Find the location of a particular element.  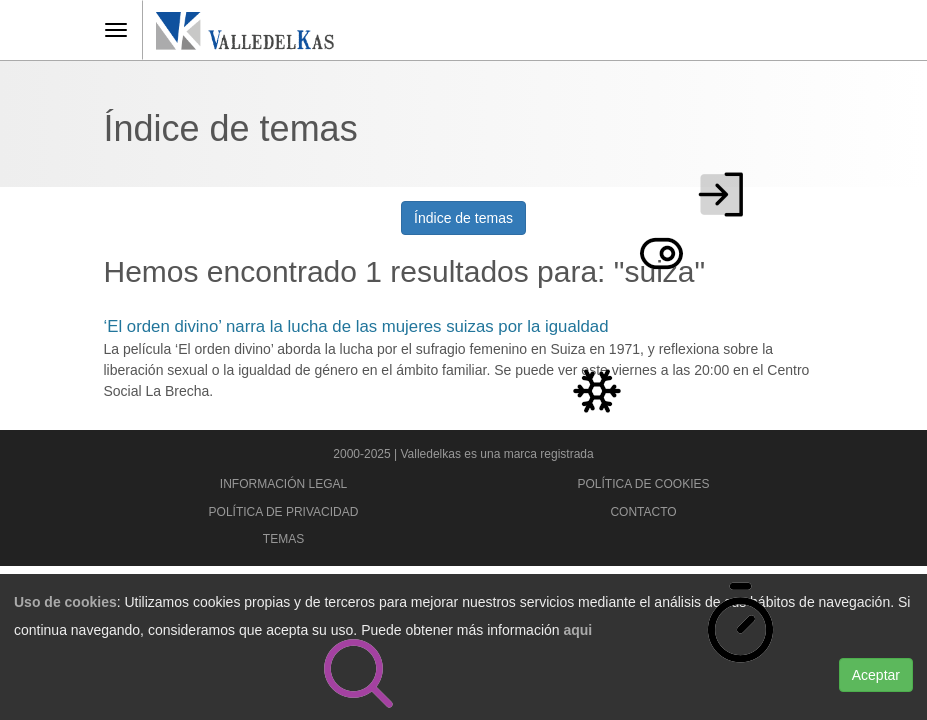

activate cooling or air conditioning mode is located at coordinates (597, 391).